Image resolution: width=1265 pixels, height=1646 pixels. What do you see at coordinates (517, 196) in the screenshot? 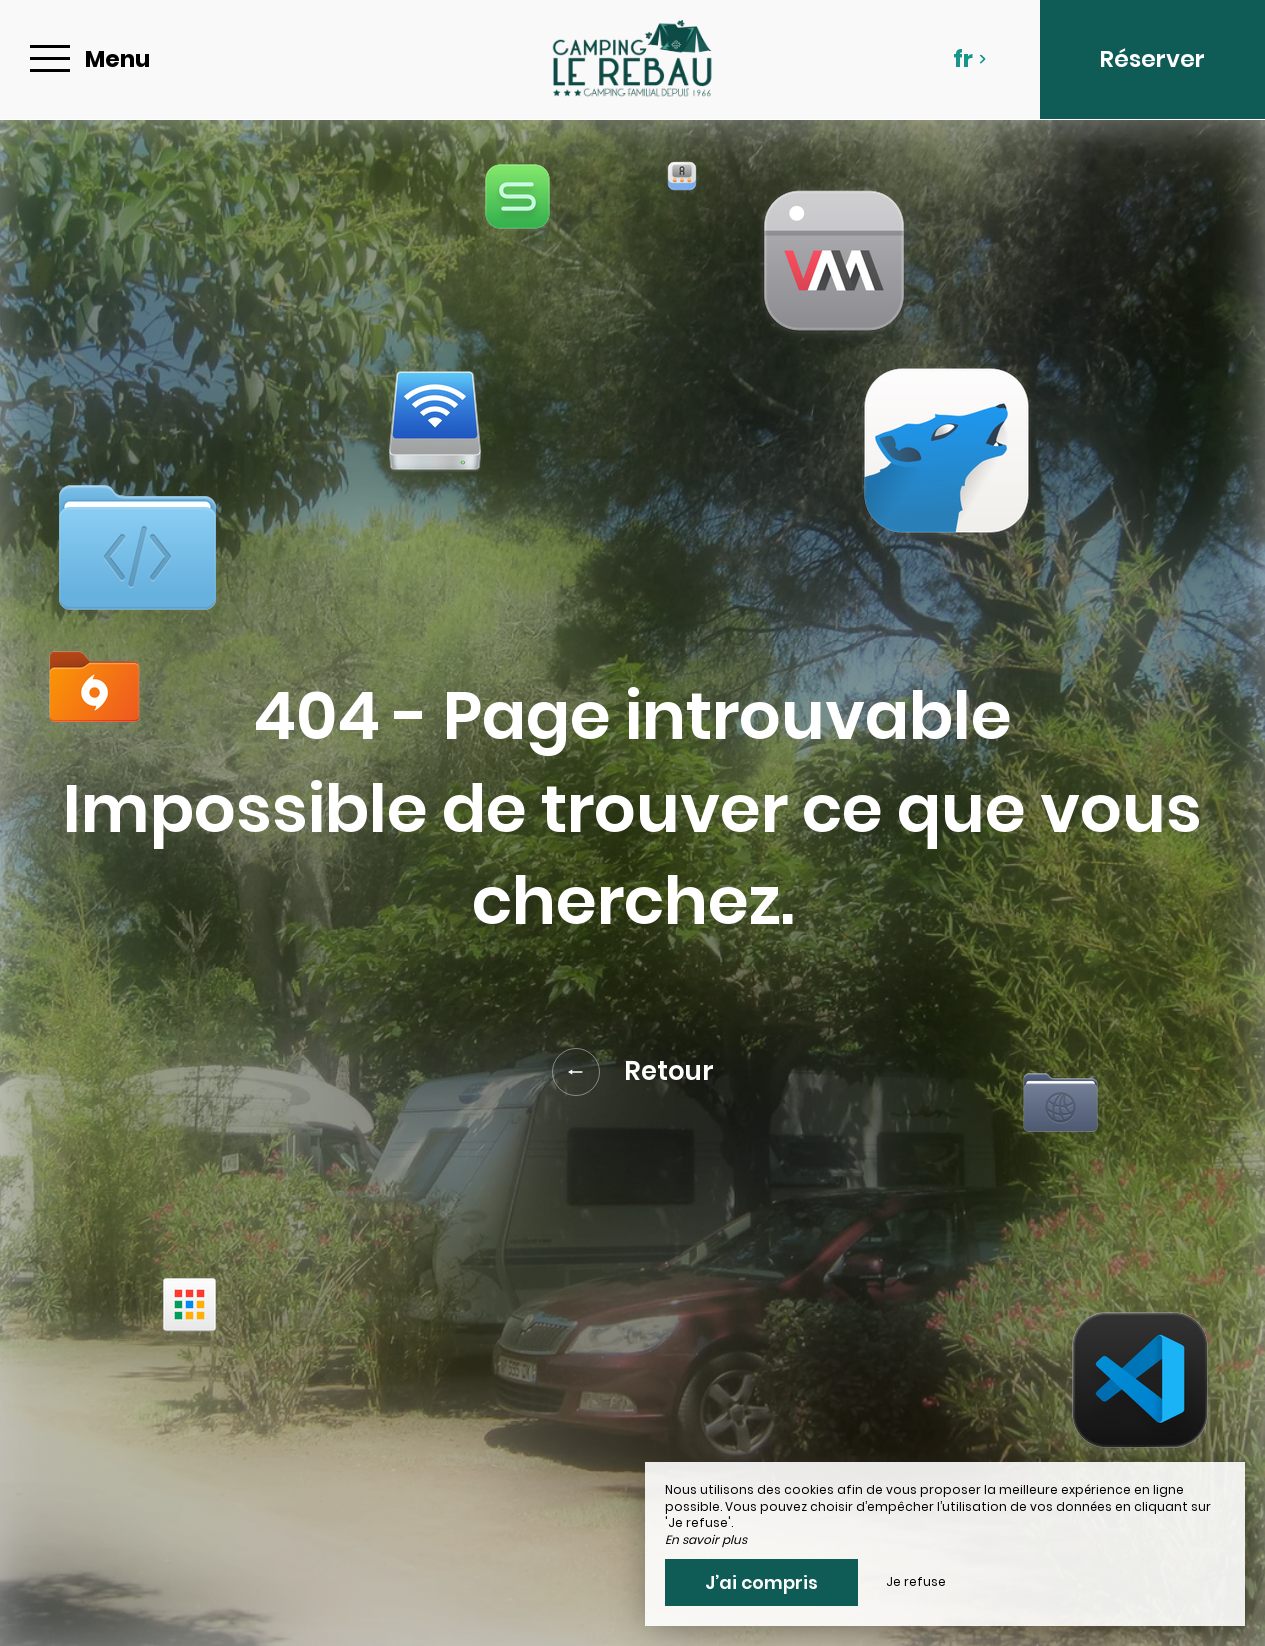
I see `open wps spreadsheets application` at bounding box center [517, 196].